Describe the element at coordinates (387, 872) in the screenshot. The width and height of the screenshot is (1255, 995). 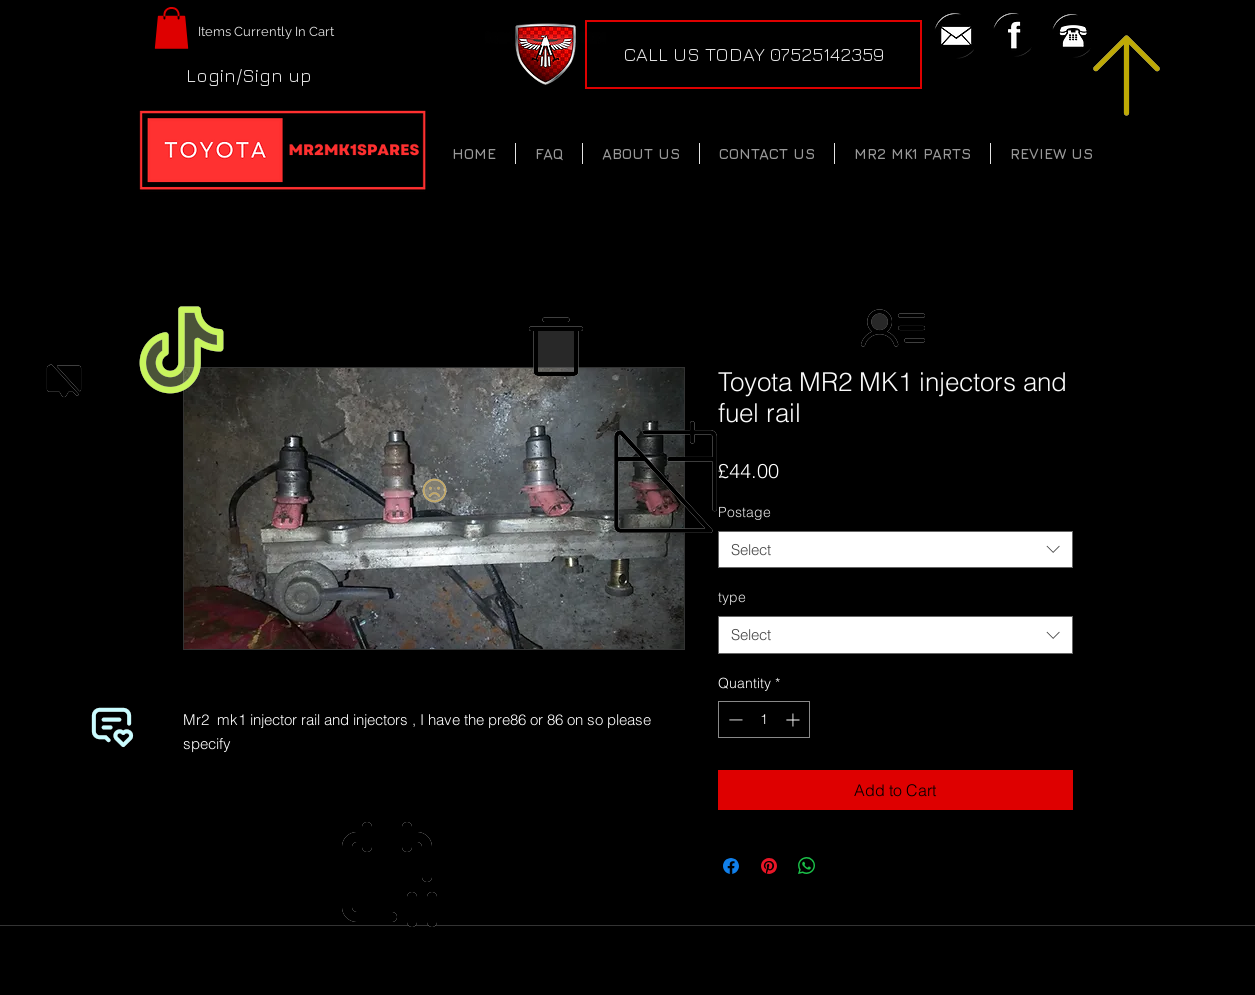
I see `pause a scheduled event` at that location.